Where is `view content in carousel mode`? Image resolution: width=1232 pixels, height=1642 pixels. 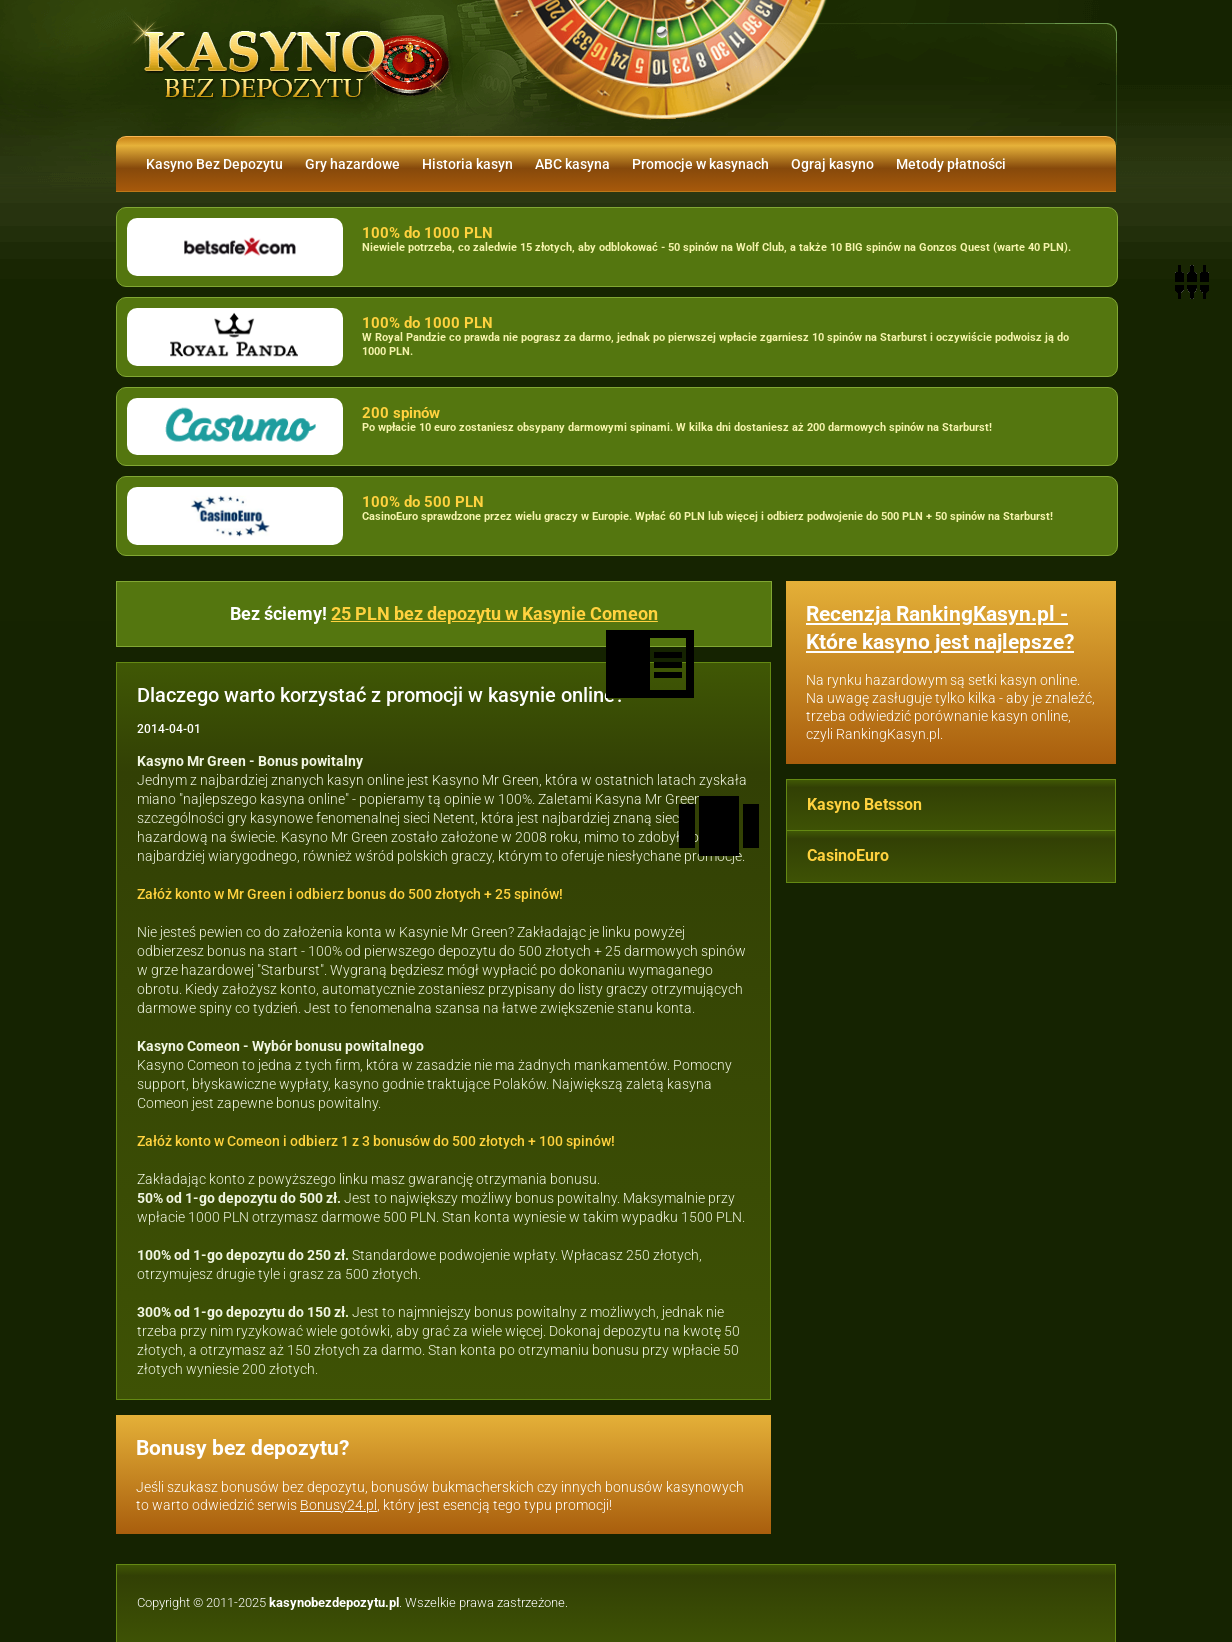 view content in carousel mode is located at coordinates (719, 828).